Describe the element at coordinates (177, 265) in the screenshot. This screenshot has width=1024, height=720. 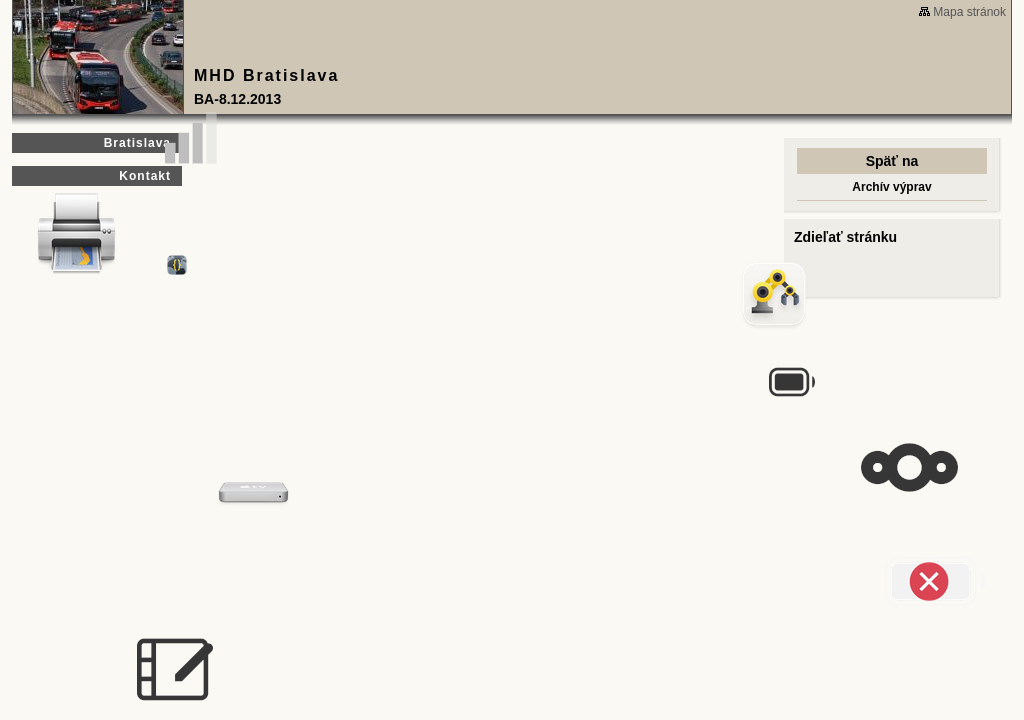
I see `open web browser stylesheet preferences` at that location.